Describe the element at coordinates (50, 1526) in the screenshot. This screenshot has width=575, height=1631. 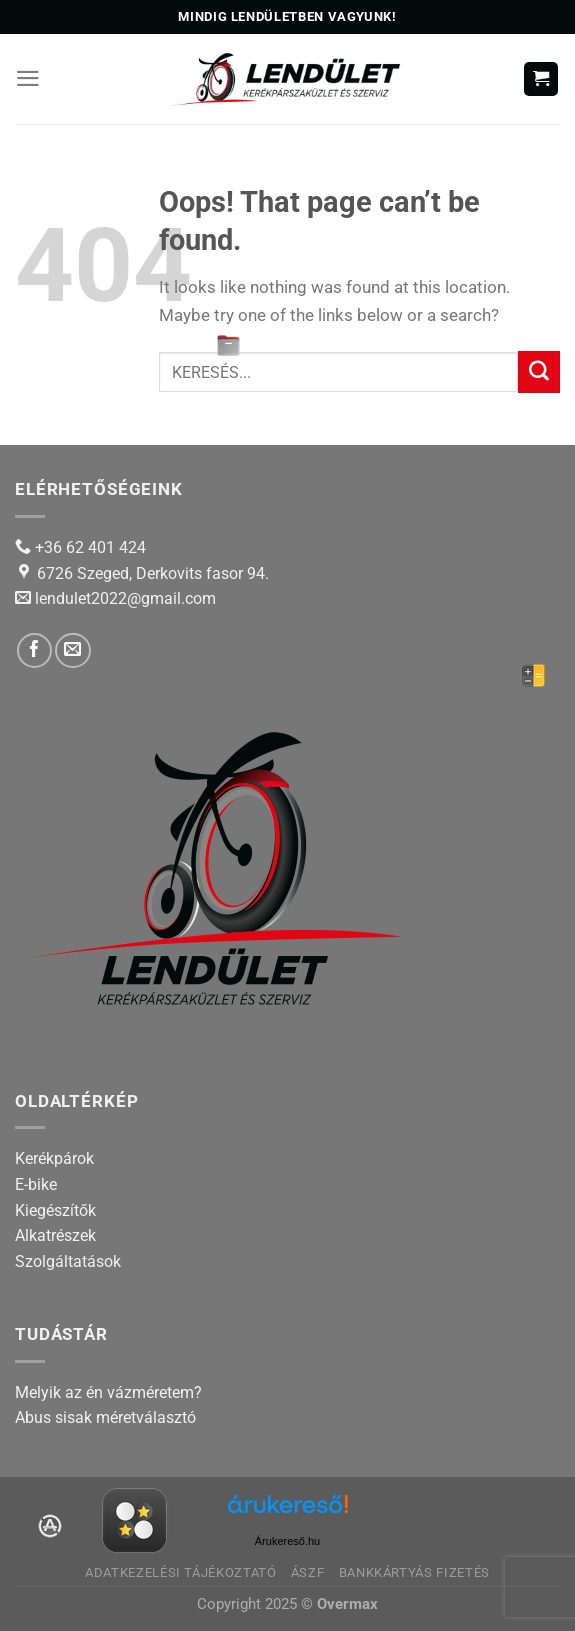
I see `open the software updater application` at that location.